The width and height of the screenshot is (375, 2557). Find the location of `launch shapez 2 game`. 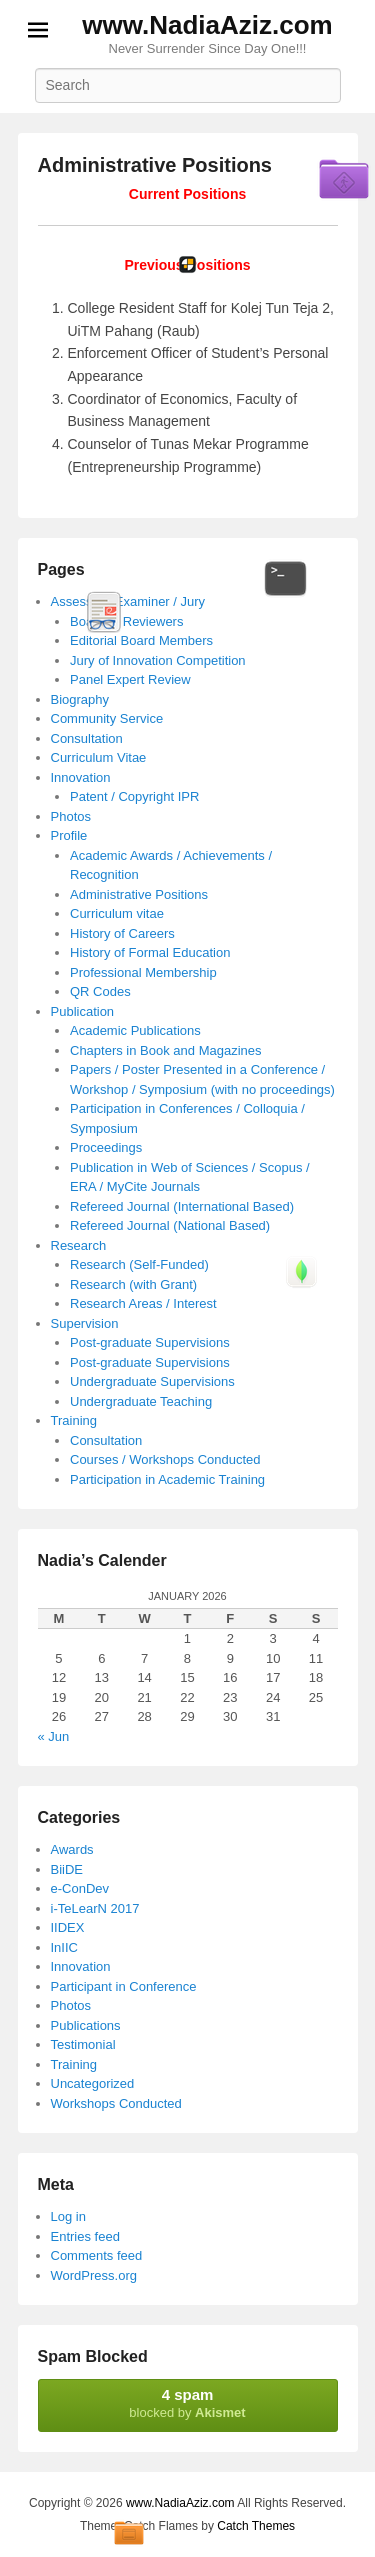

launch shapez 2 game is located at coordinates (187, 264).